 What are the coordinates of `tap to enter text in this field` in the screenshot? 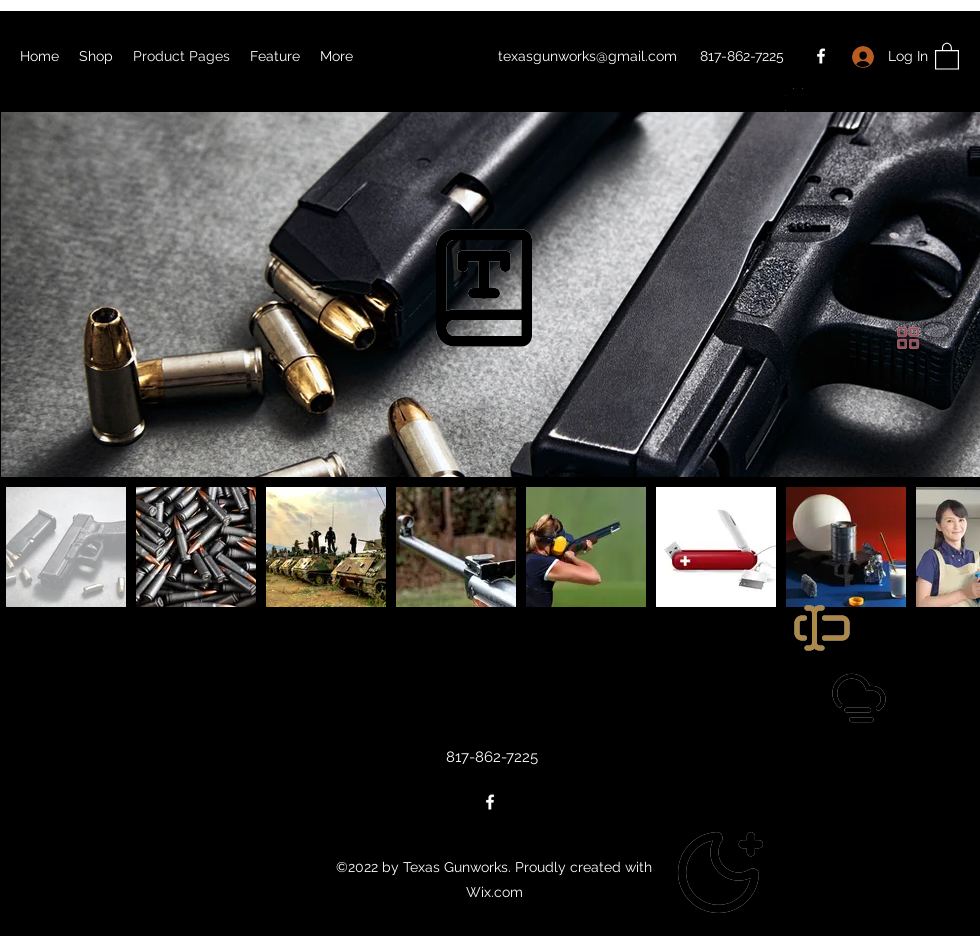 It's located at (822, 628).